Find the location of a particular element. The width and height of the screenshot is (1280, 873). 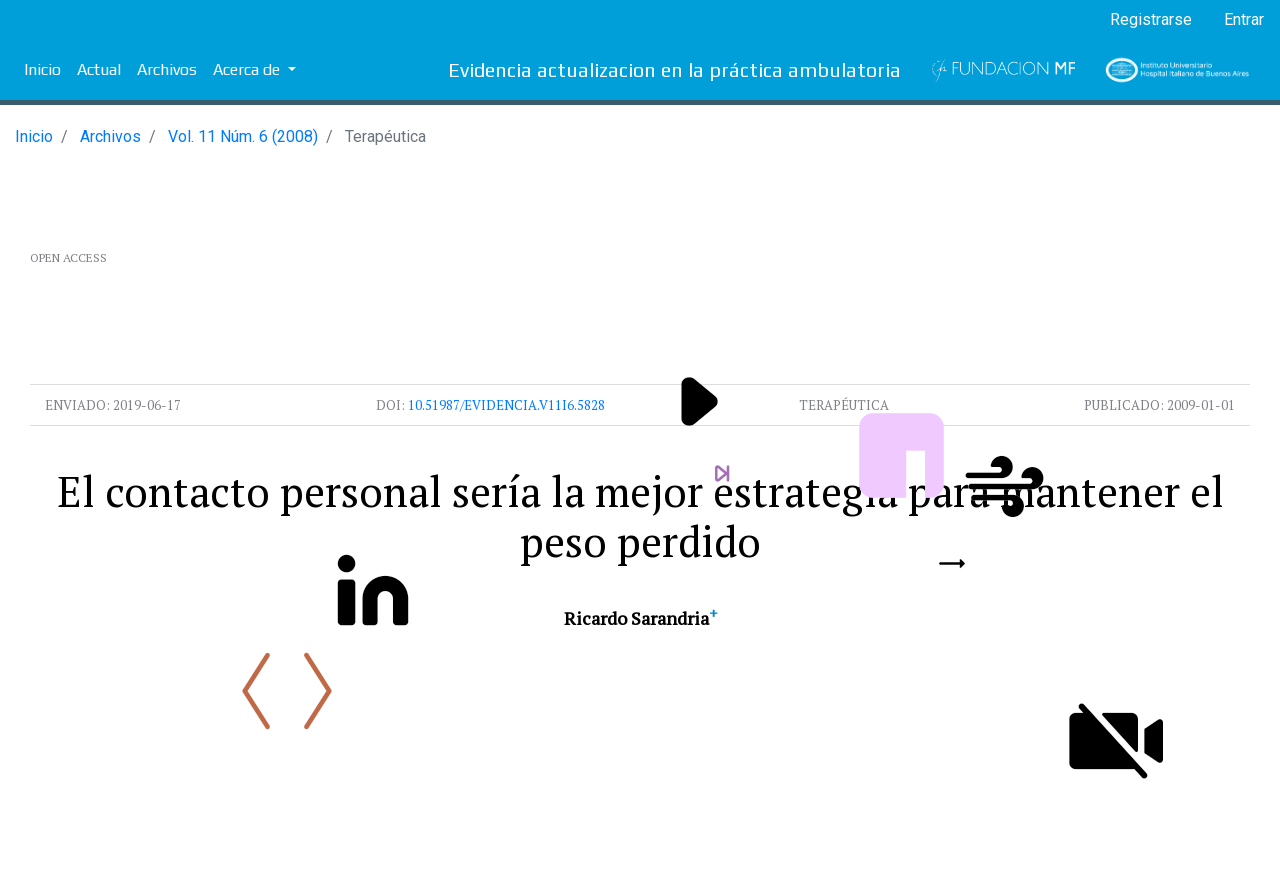

camera is off or disabled is located at coordinates (1113, 741).